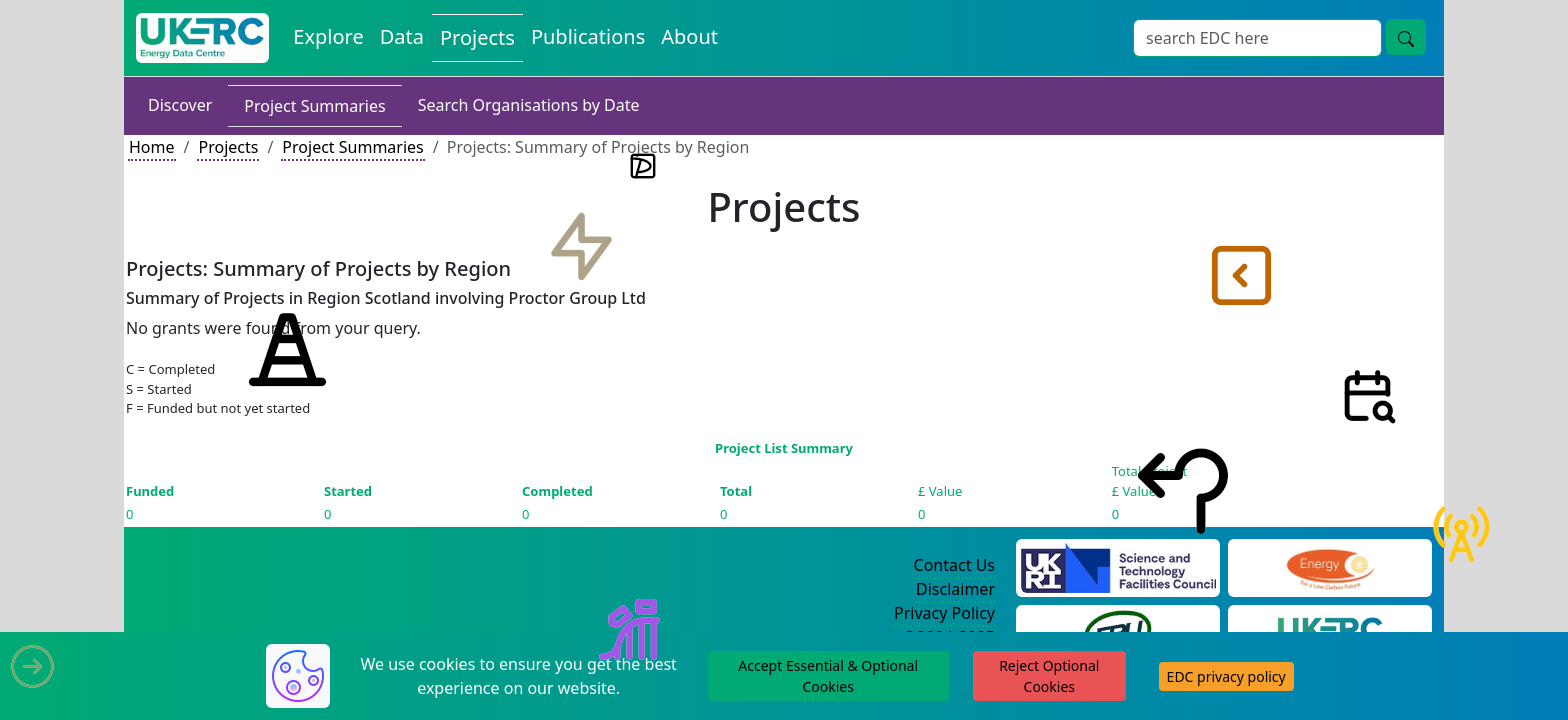  What do you see at coordinates (1183, 489) in the screenshot?
I see `take the left exit at the roundabout` at bounding box center [1183, 489].